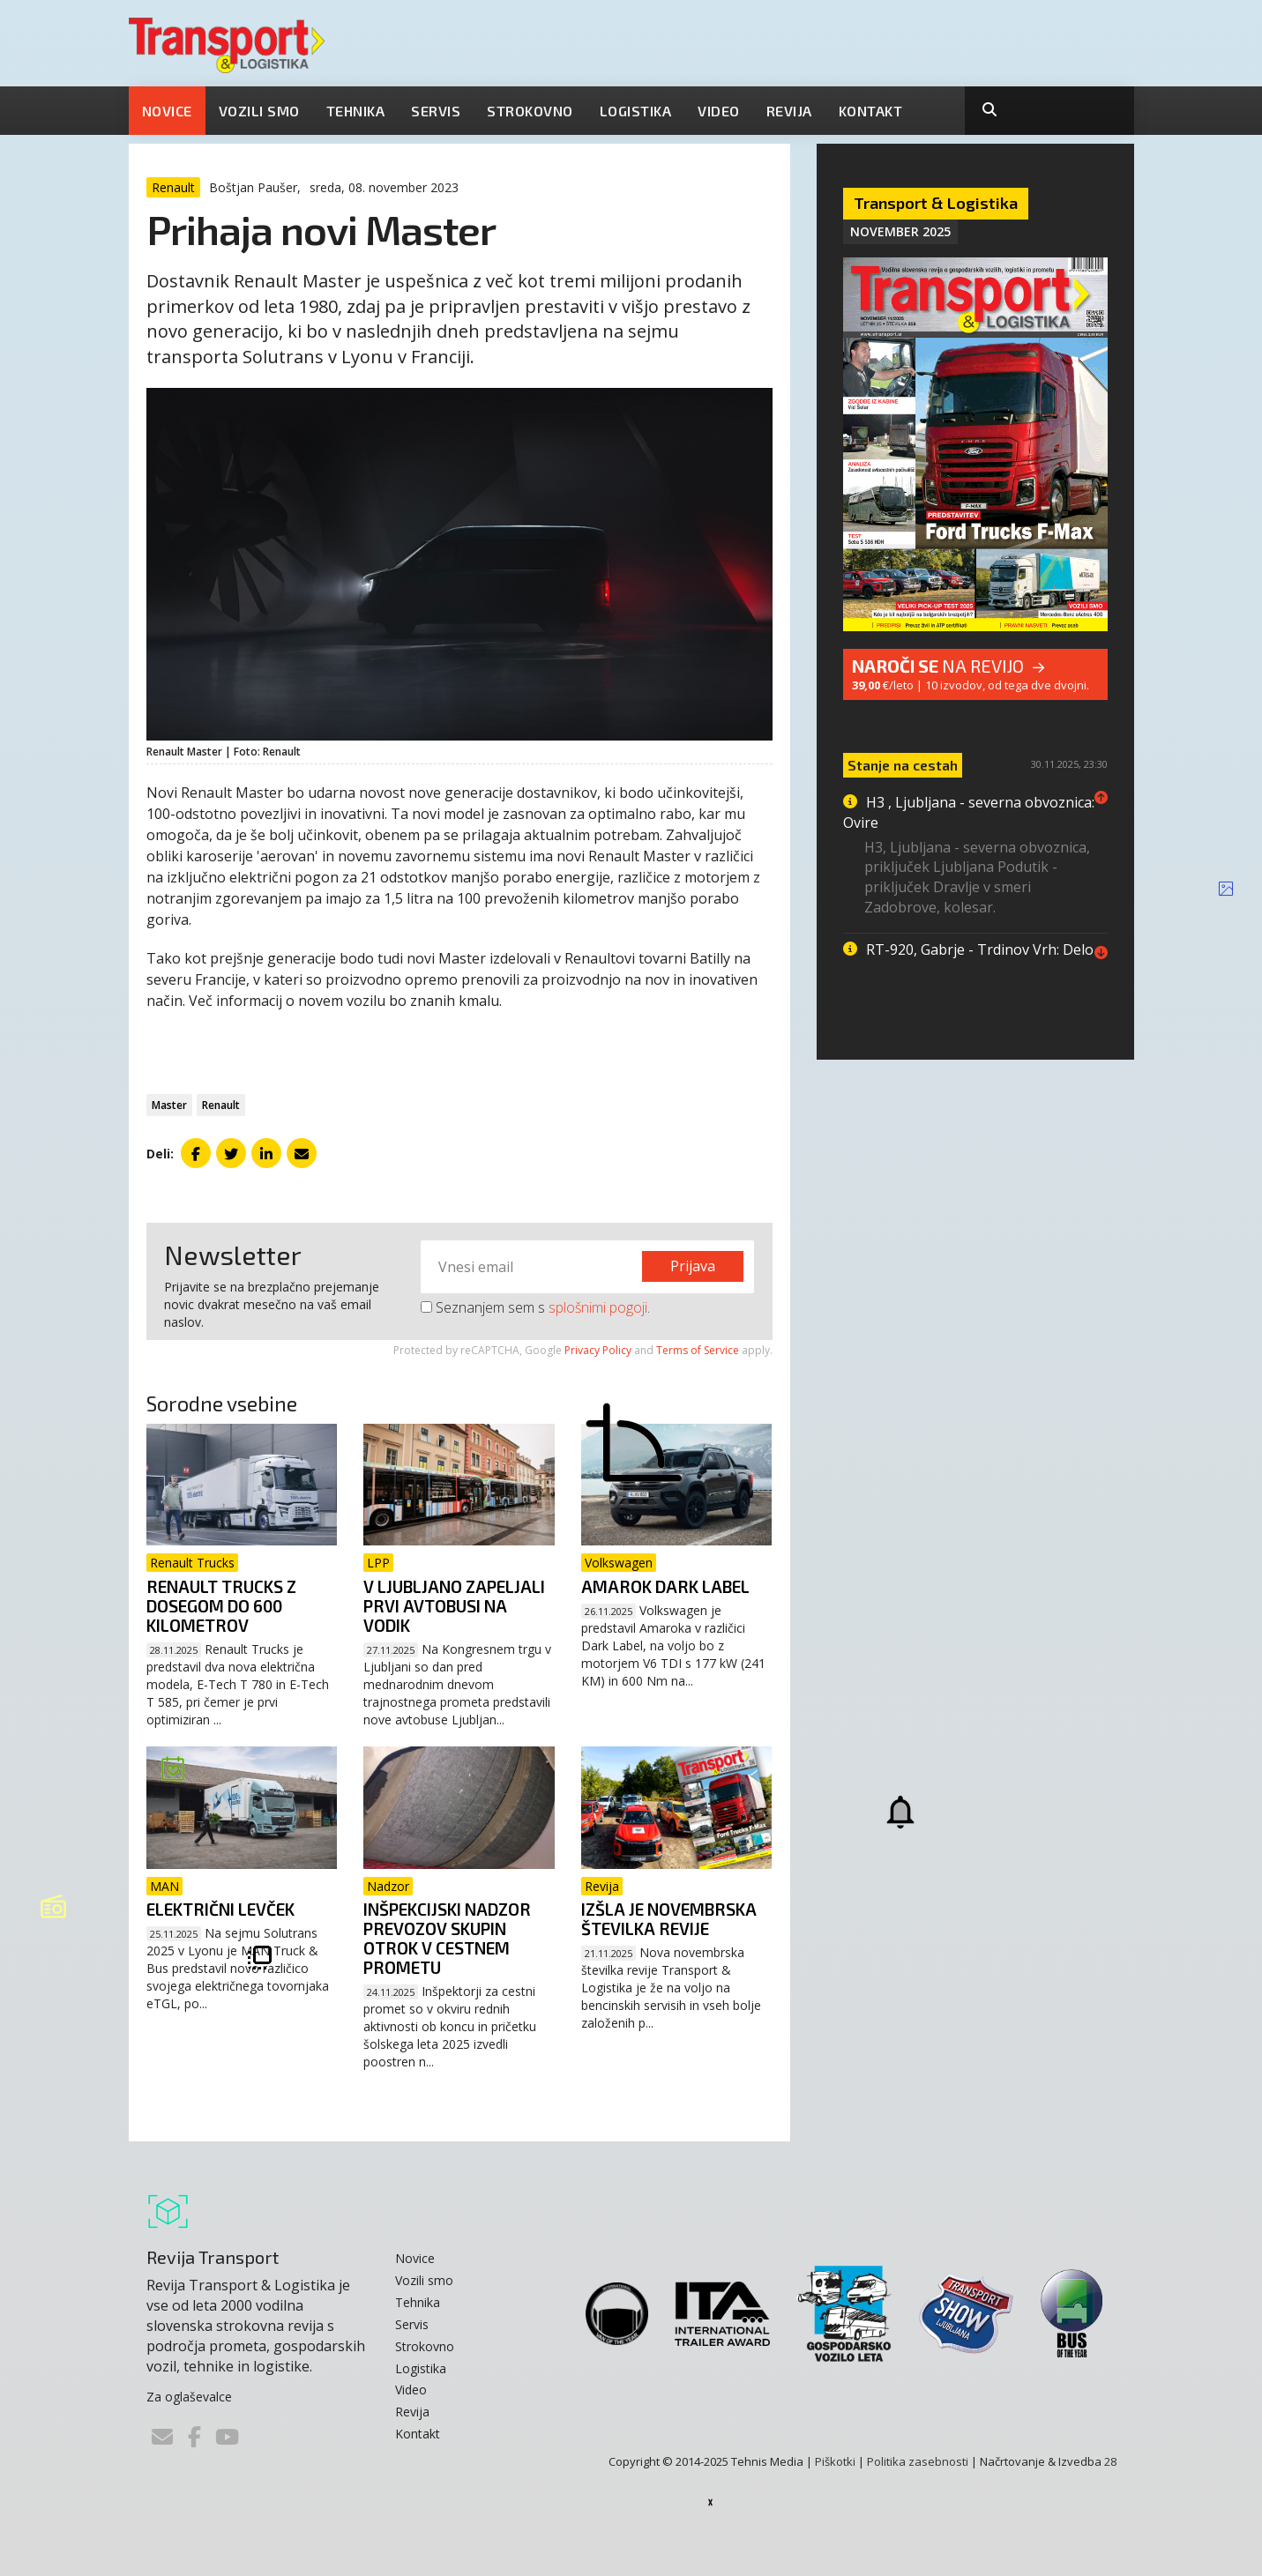  What do you see at coordinates (710, 2502) in the screenshot?
I see `close or dismiss a dialog` at bounding box center [710, 2502].